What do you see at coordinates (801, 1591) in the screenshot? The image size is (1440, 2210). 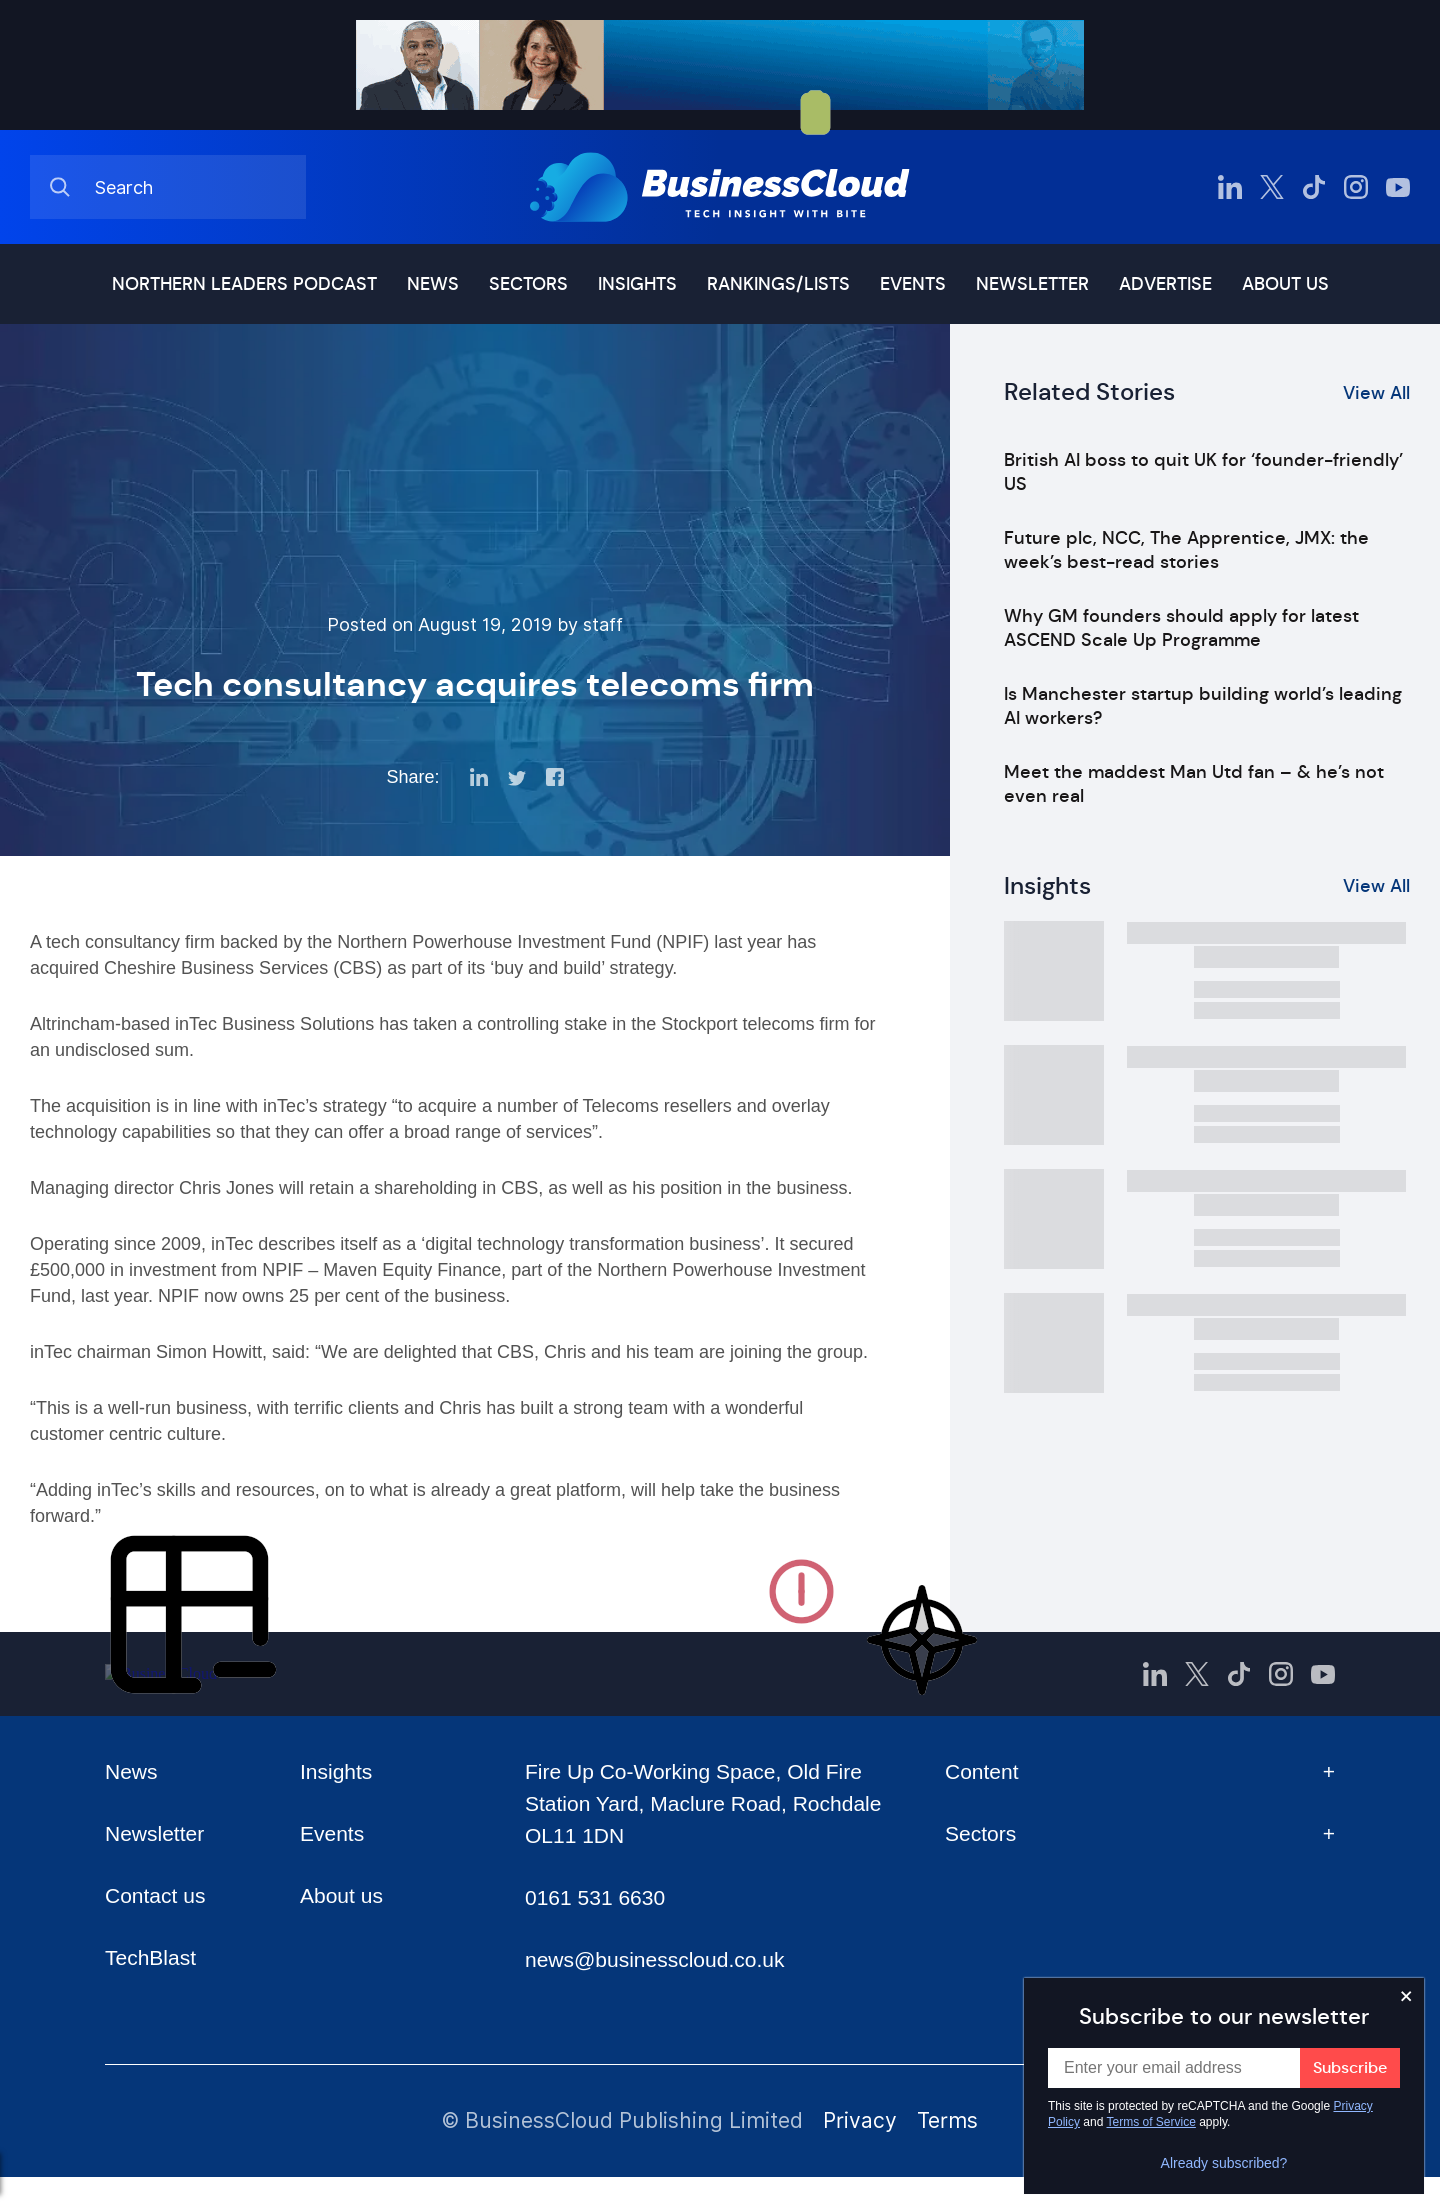 I see `indicates 6 o'clock time` at bounding box center [801, 1591].